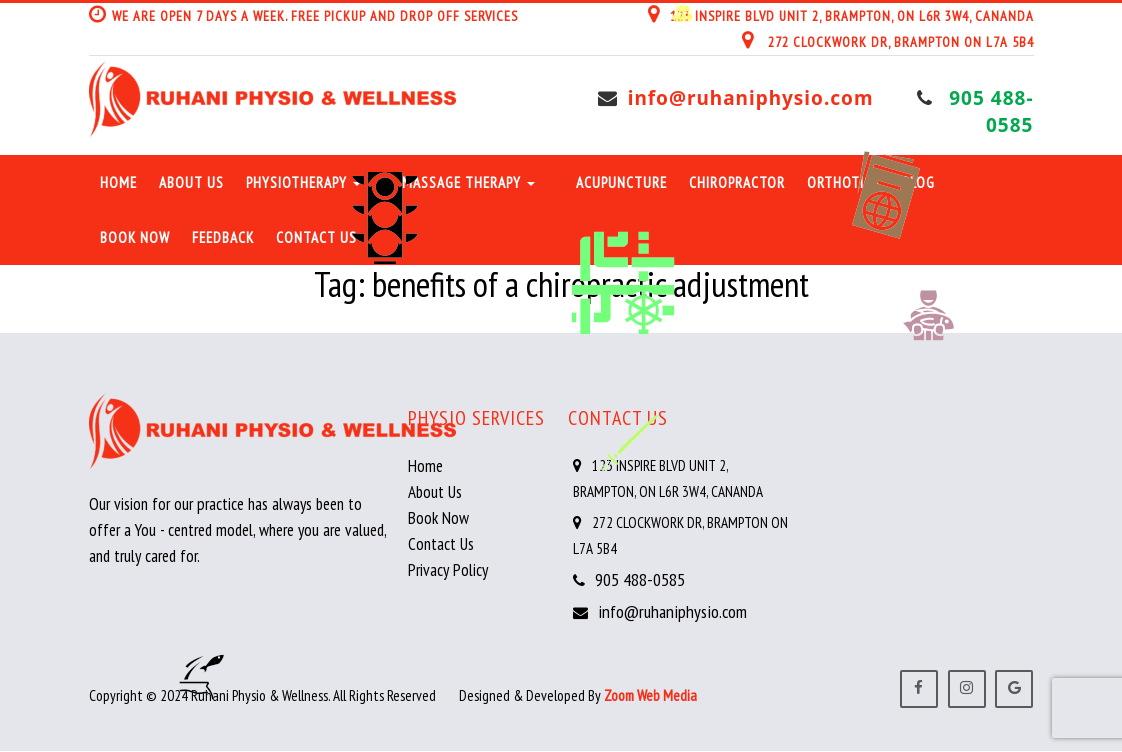 This screenshot has width=1122, height=752. What do you see at coordinates (623, 283) in the screenshot?
I see `access plumbing or pipe-based puzzle game` at bounding box center [623, 283].